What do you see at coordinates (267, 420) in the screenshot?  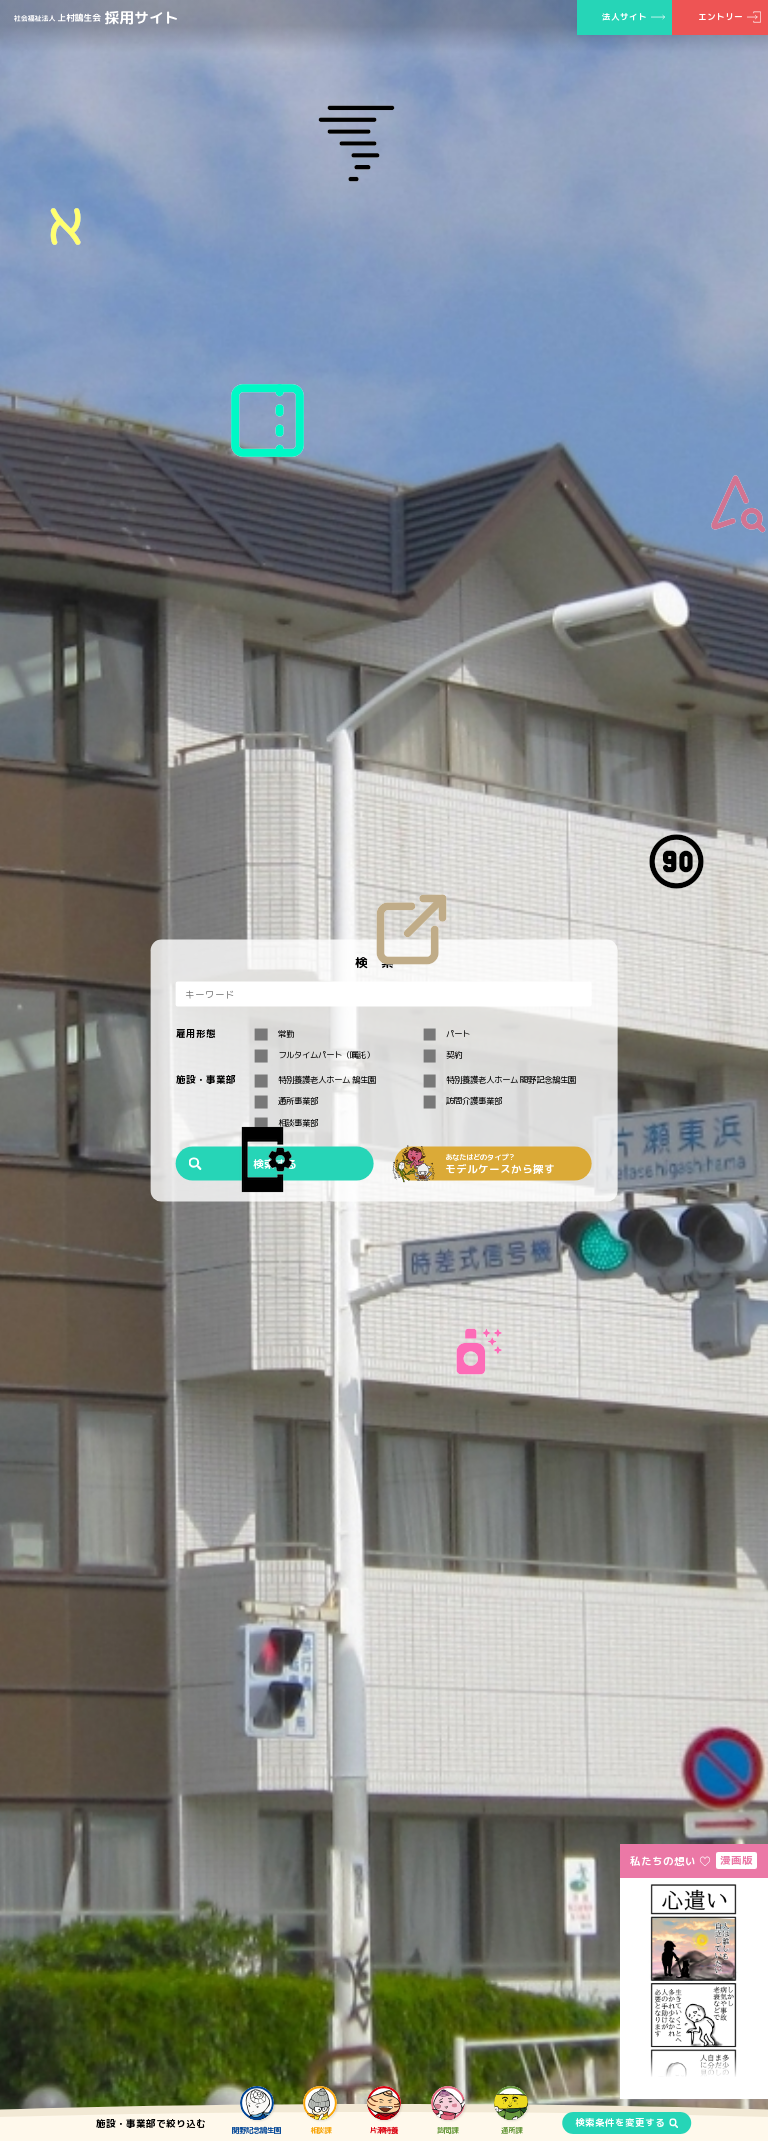 I see `toggle right sidebar panel off` at bounding box center [267, 420].